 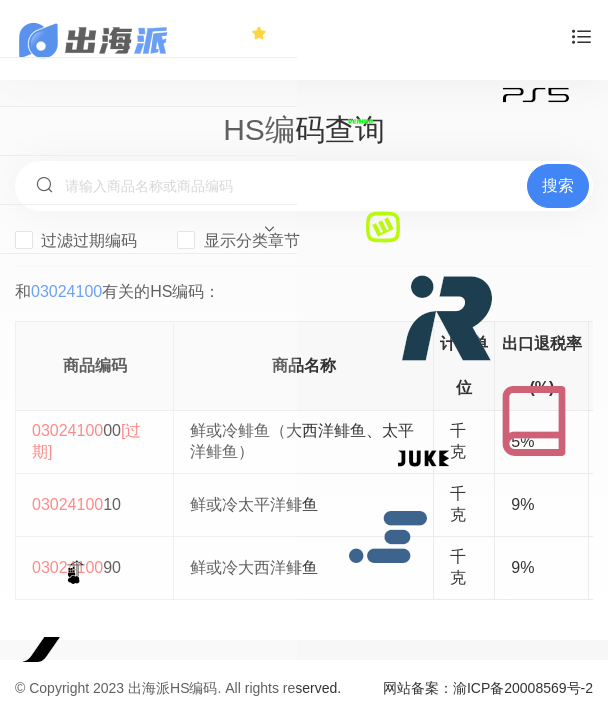 What do you see at coordinates (76, 572) in the screenshot?
I see `open portainer container management dashboard` at bounding box center [76, 572].